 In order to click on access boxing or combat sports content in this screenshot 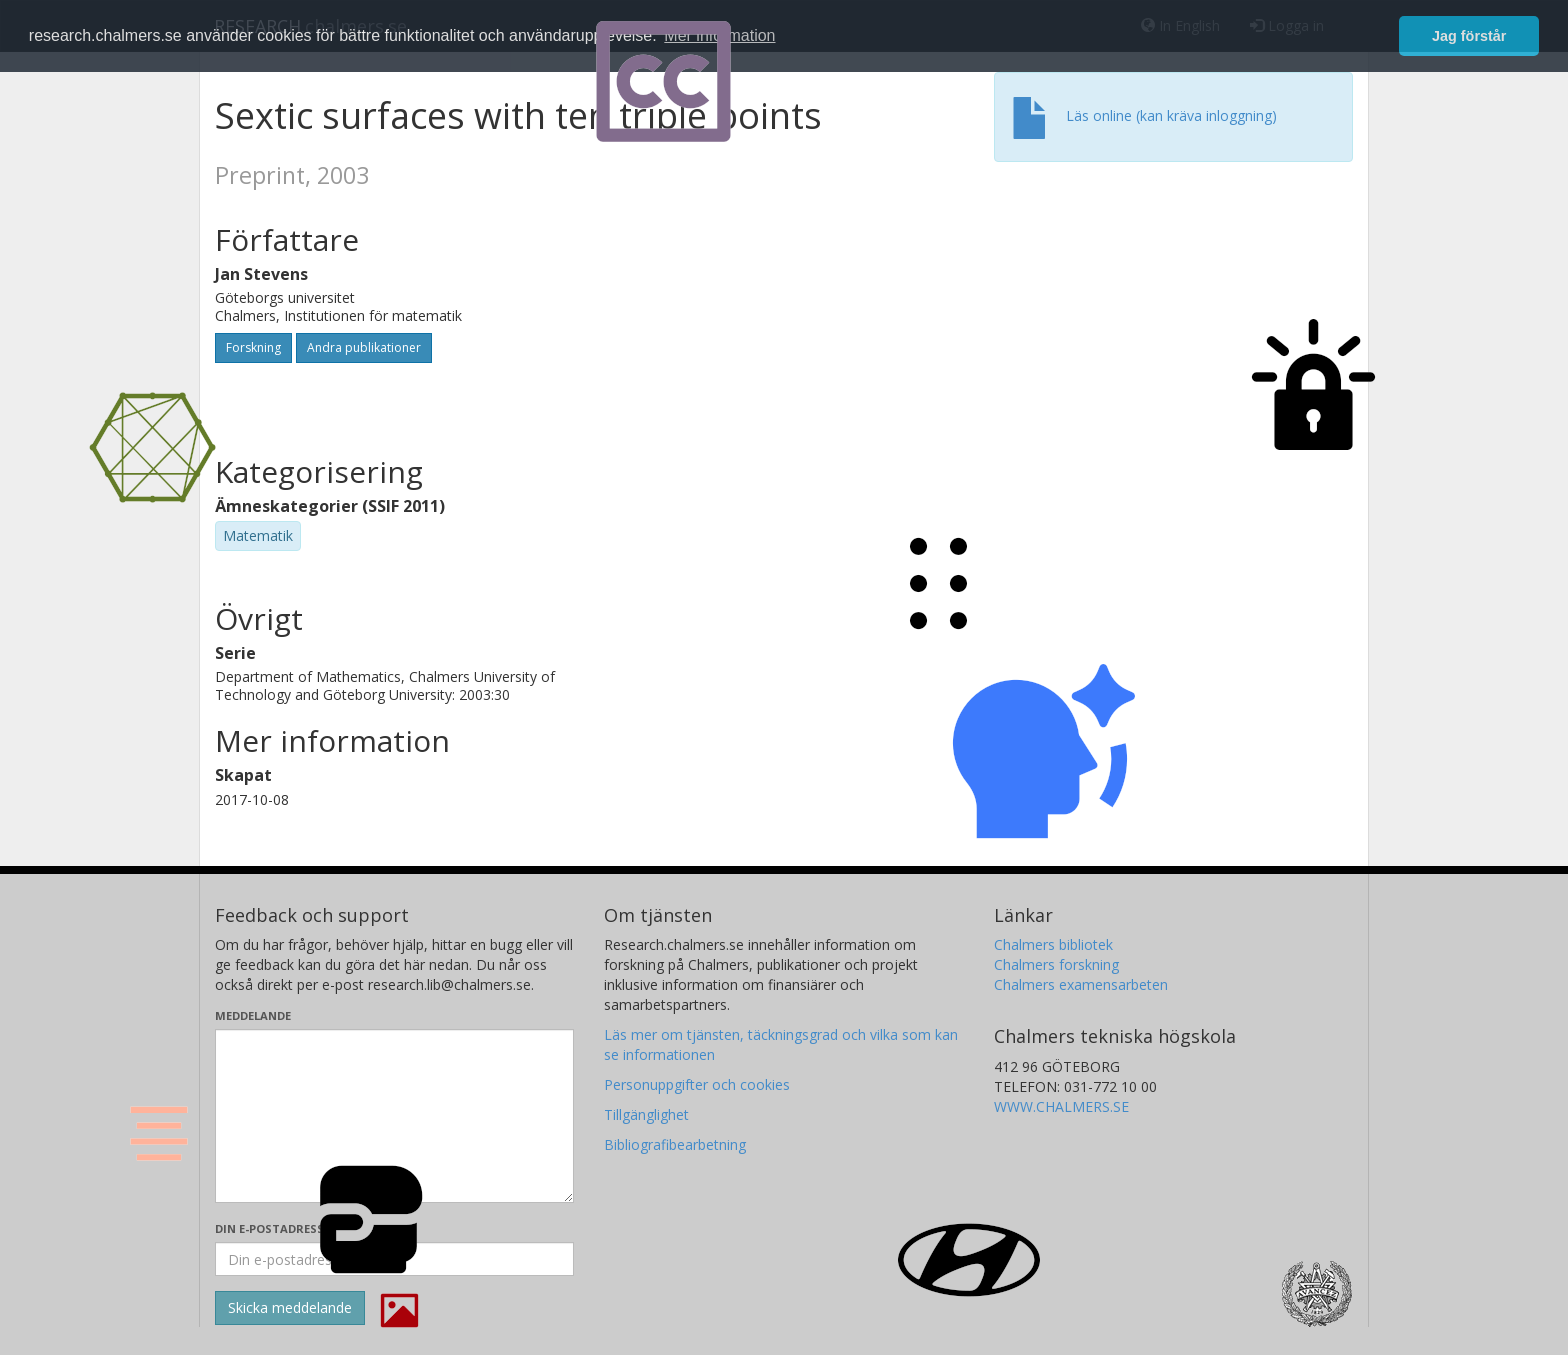, I will do `click(368, 1219)`.